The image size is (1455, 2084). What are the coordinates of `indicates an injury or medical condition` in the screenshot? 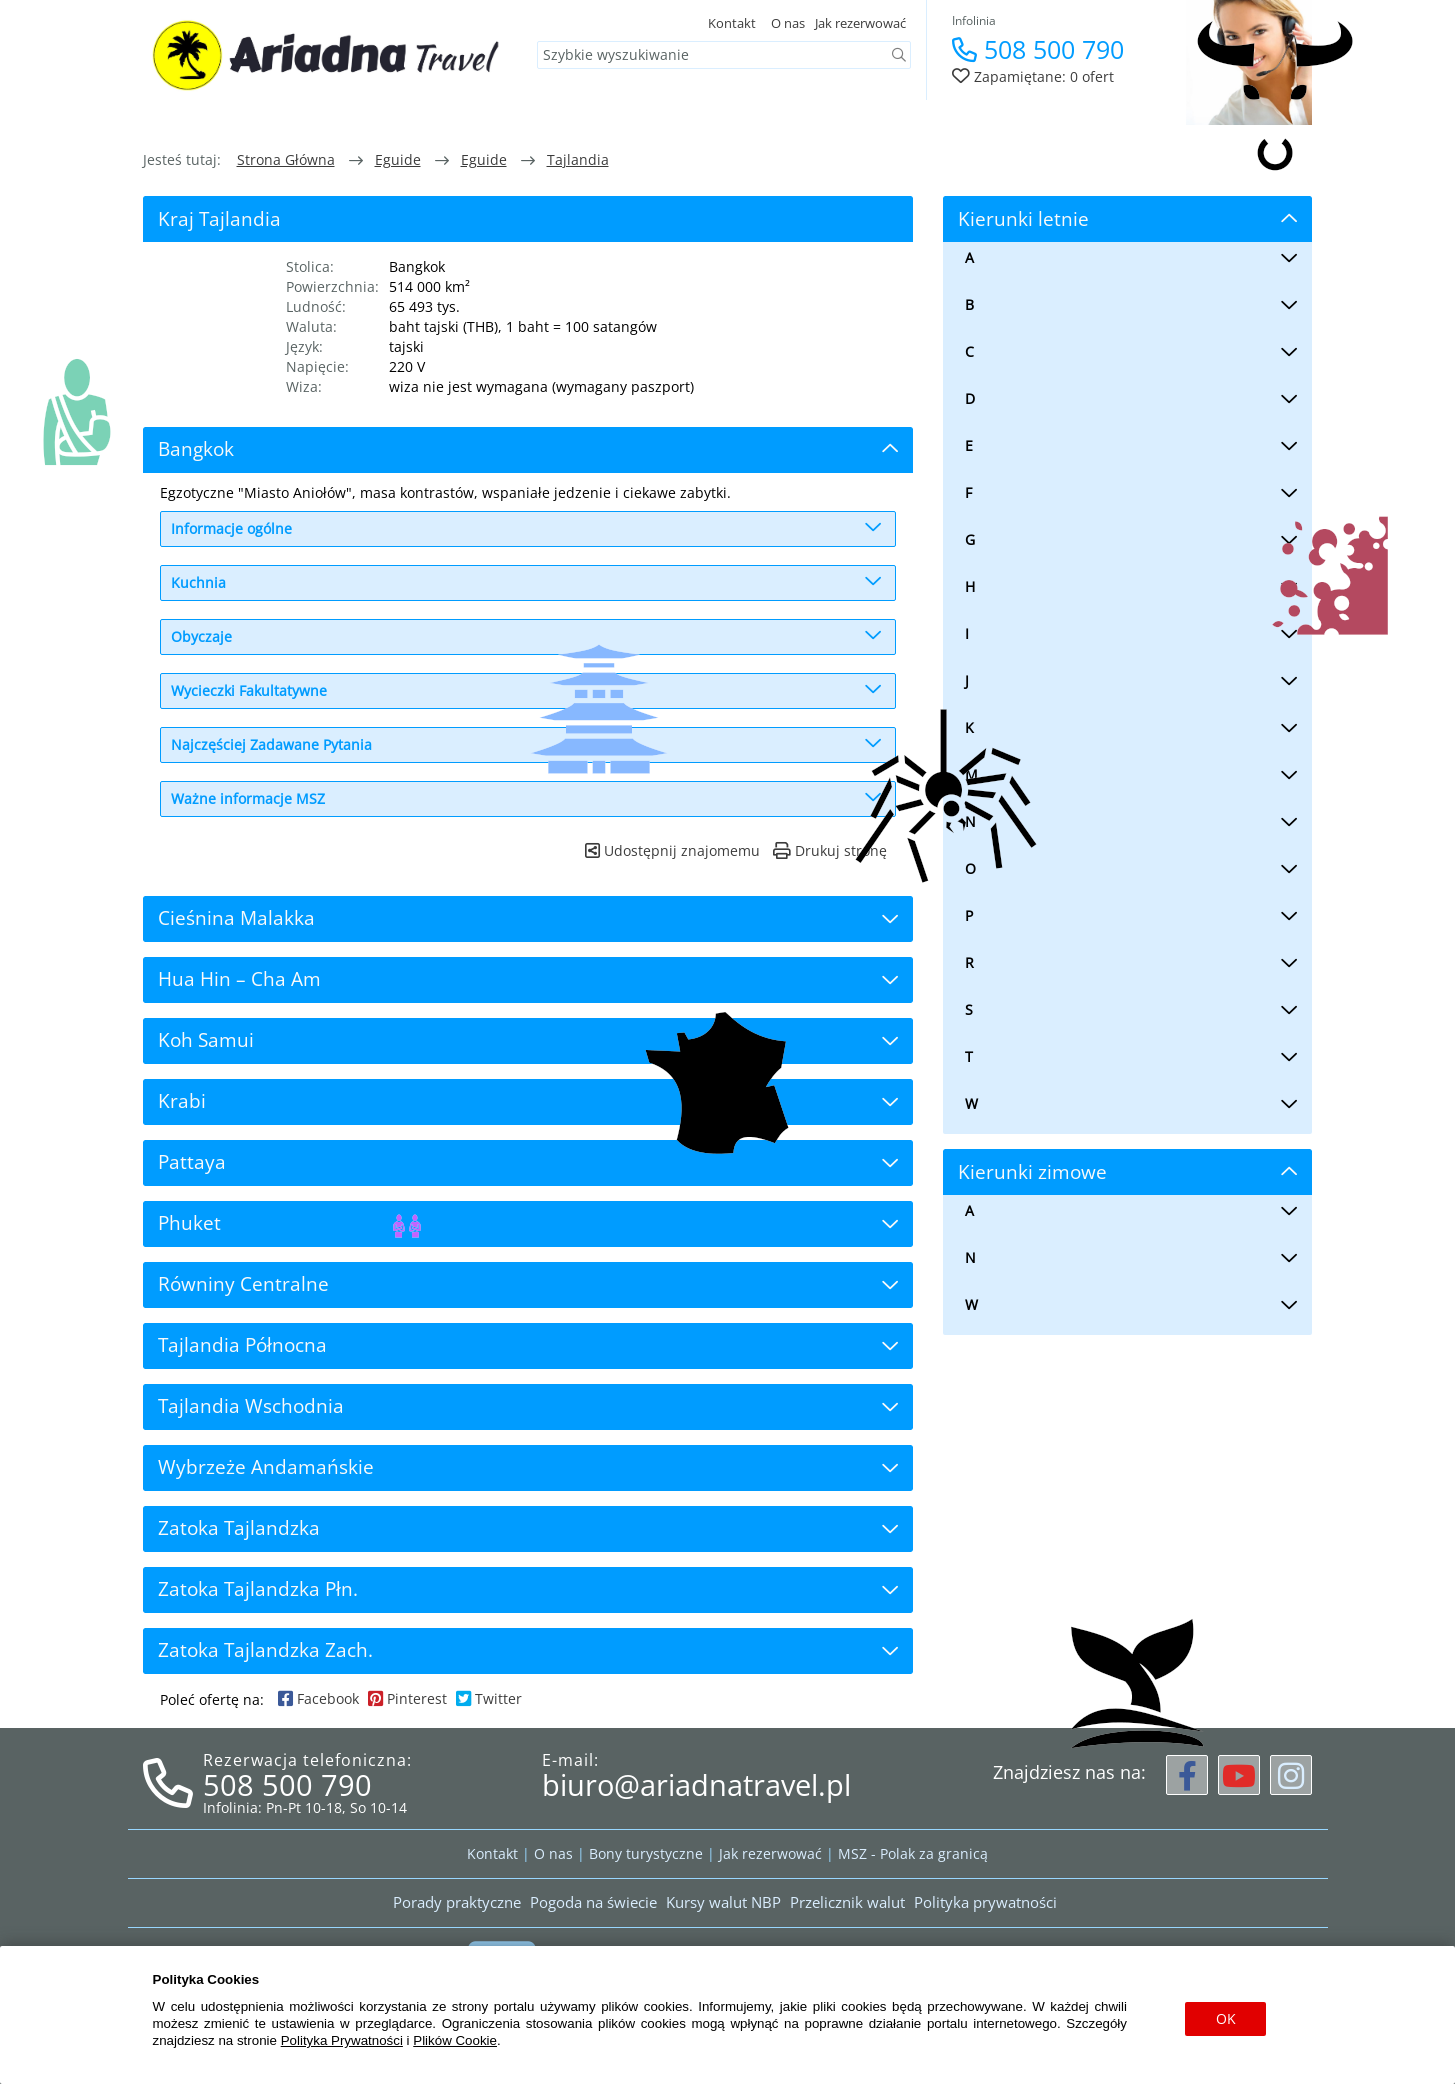 It's located at (77, 412).